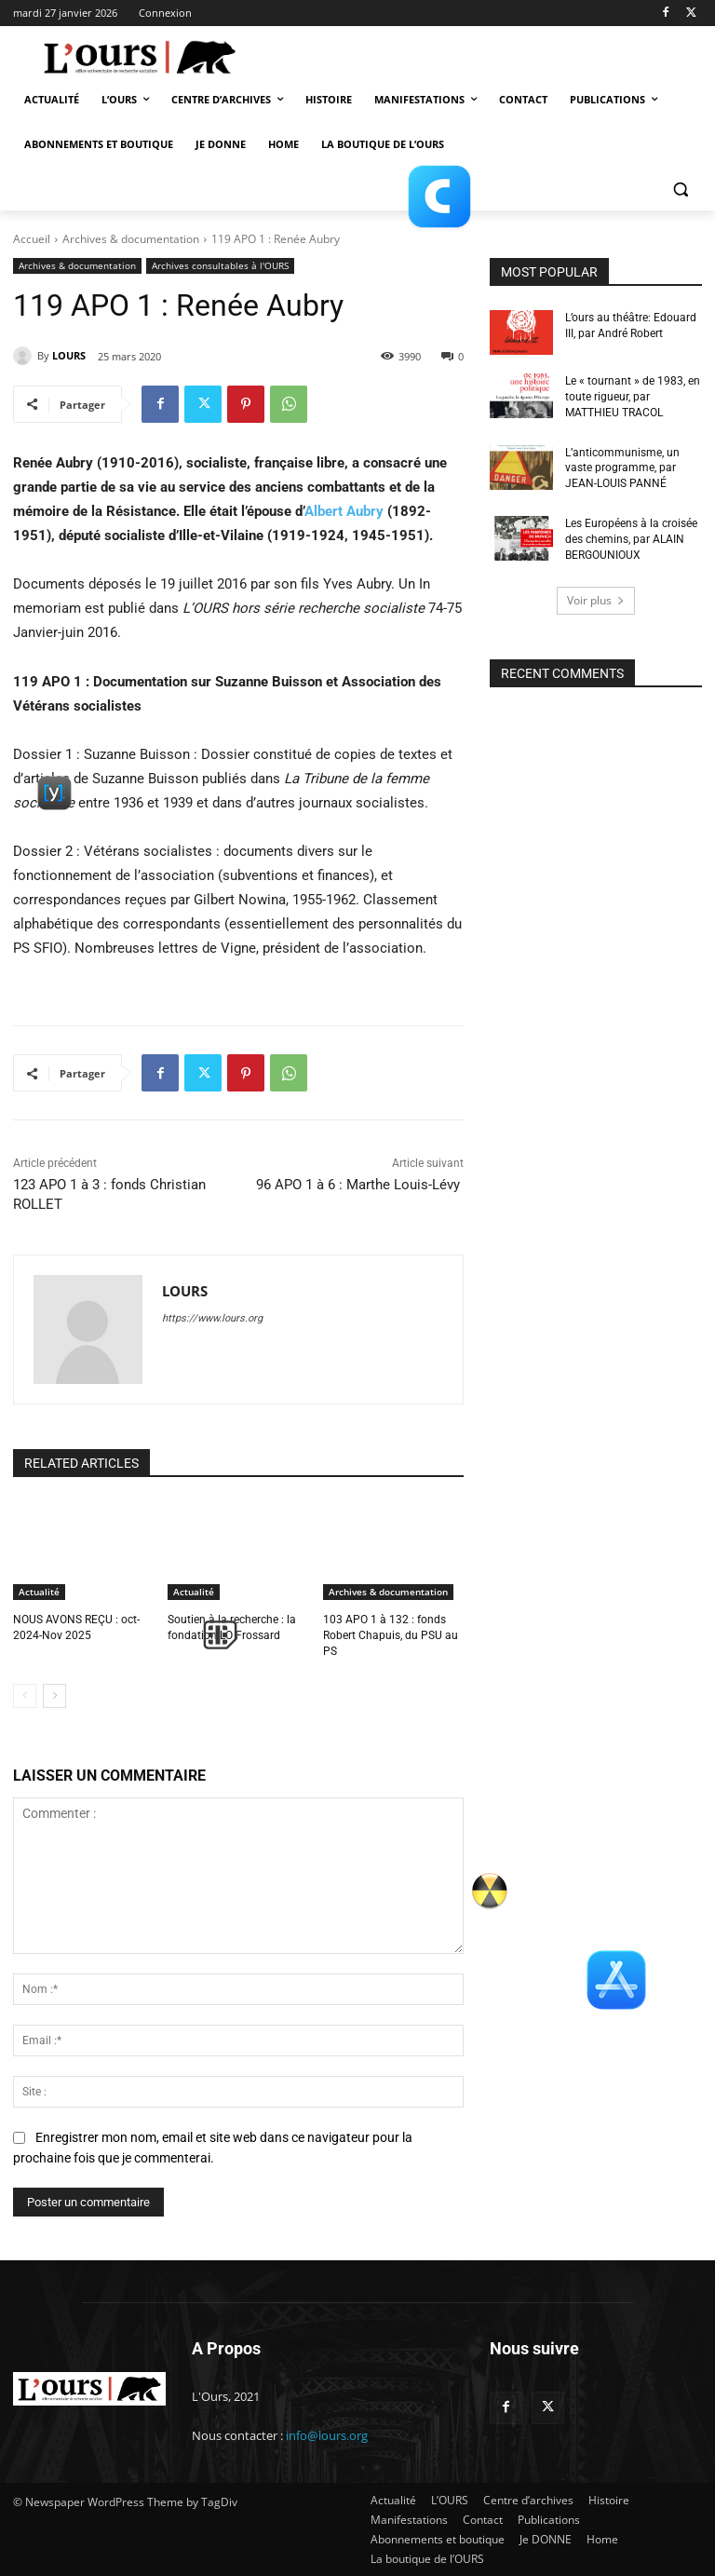 The height and width of the screenshot is (2576, 715). What do you see at coordinates (490, 1891) in the screenshot?
I see `burn files to disc` at bounding box center [490, 1891].